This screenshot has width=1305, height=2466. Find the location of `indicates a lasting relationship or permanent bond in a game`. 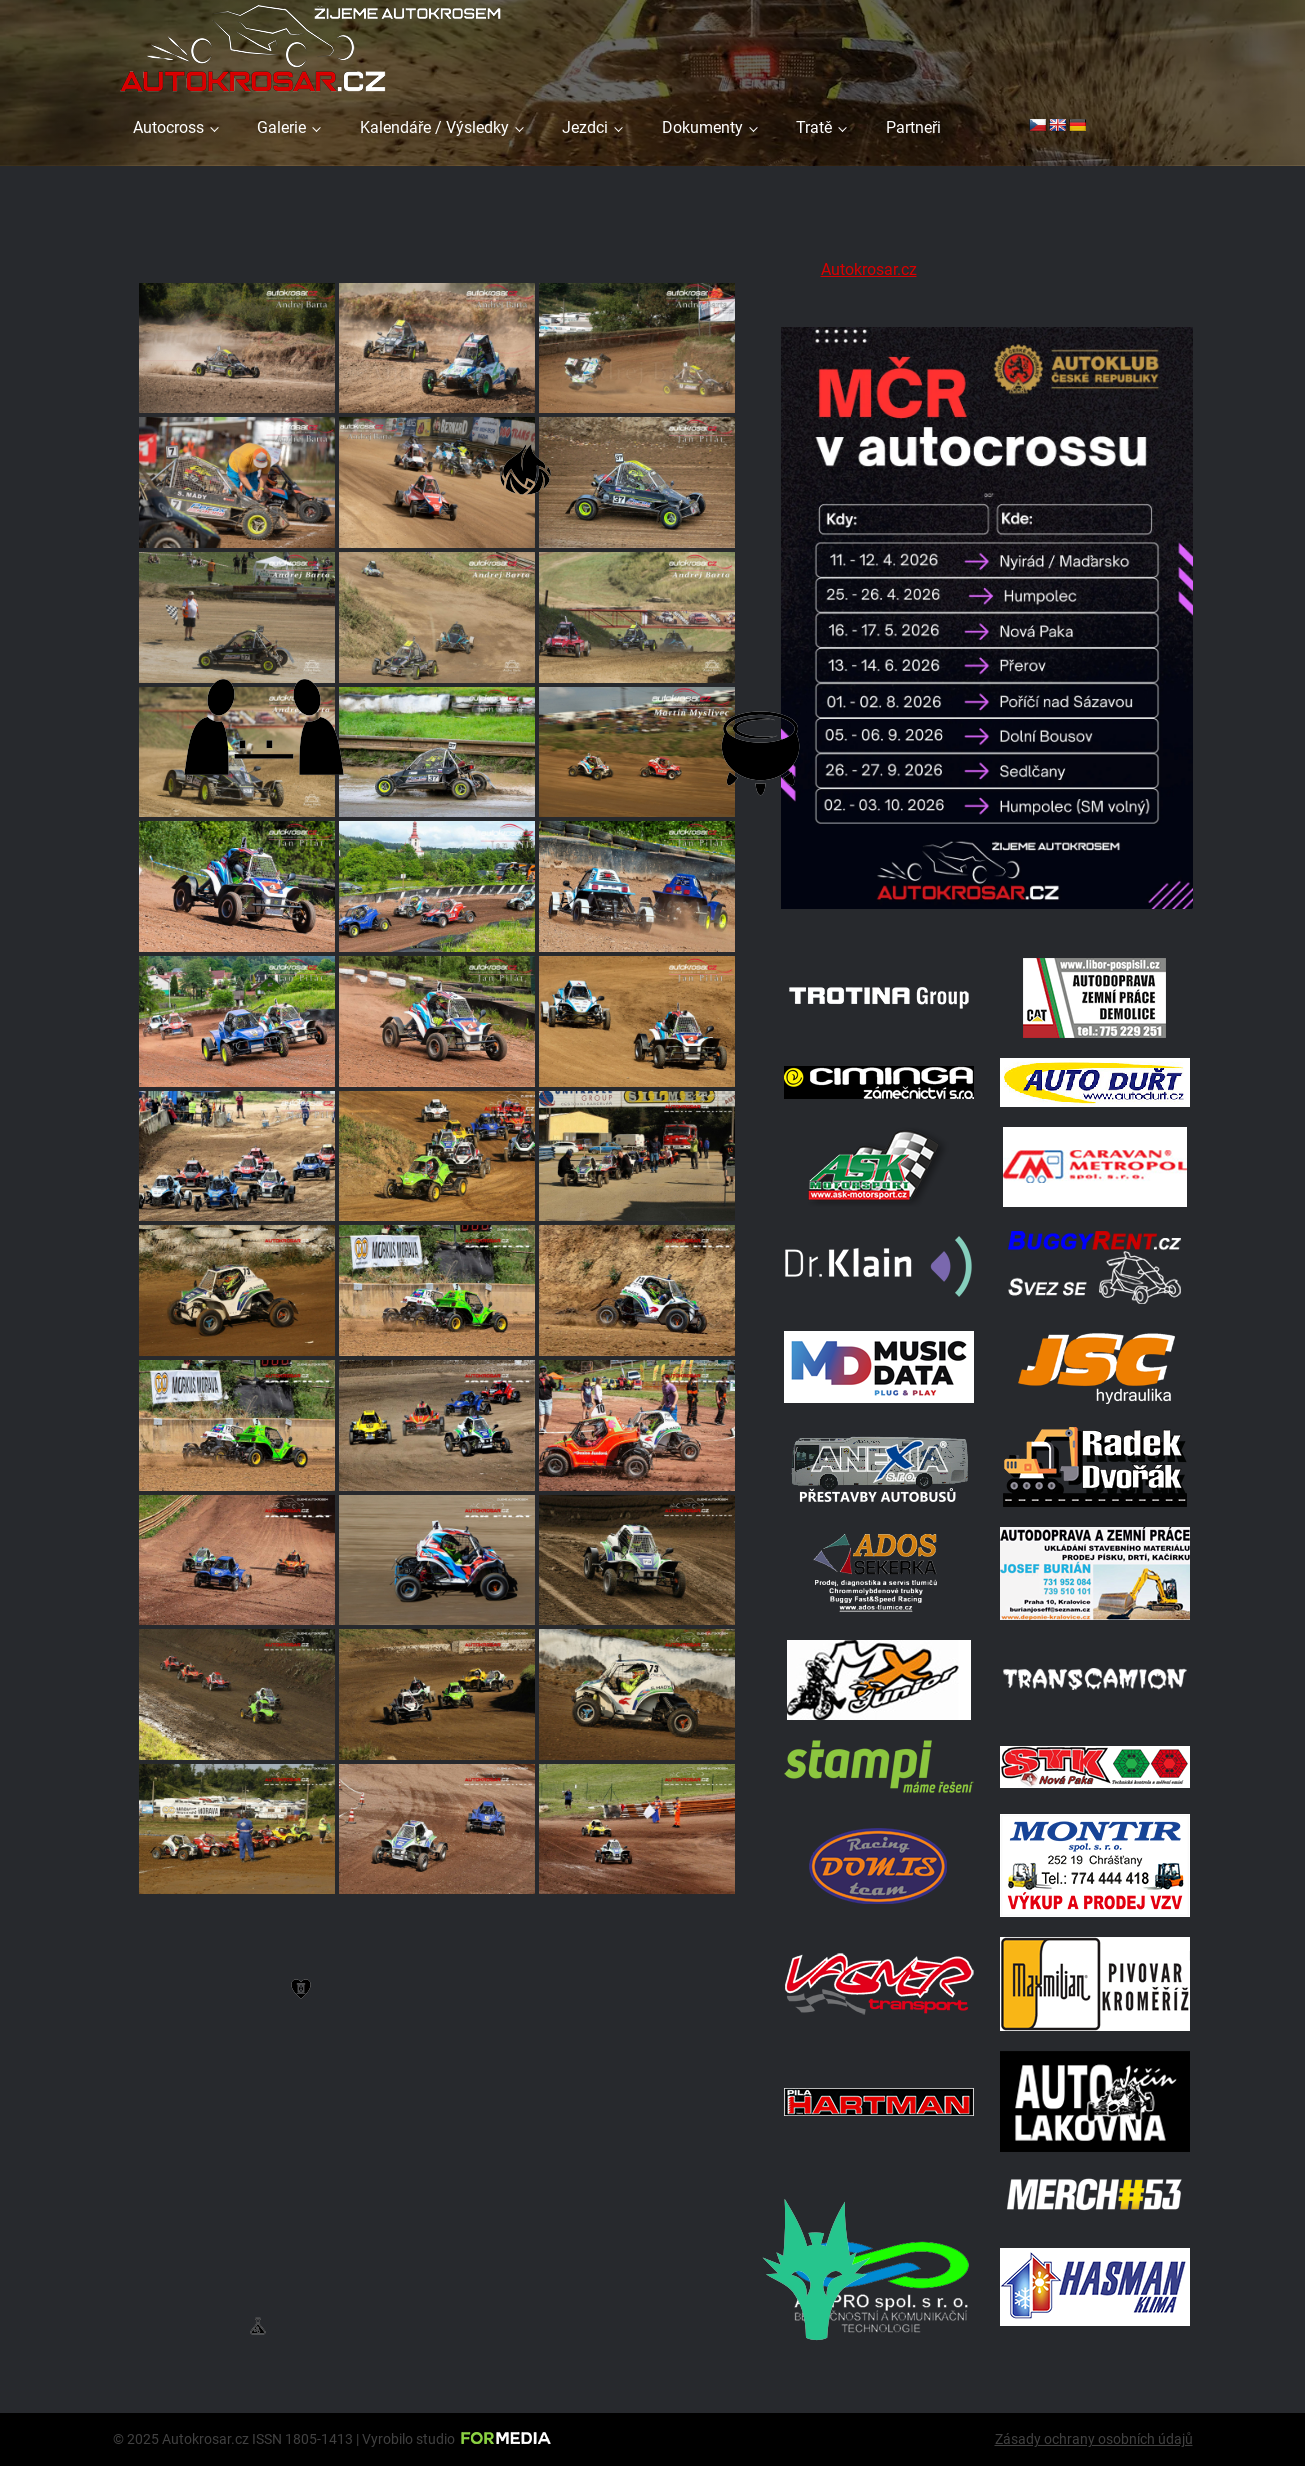

indicates a lasting relationship or permanent bond in a game is located at coordinates (301, 1989).